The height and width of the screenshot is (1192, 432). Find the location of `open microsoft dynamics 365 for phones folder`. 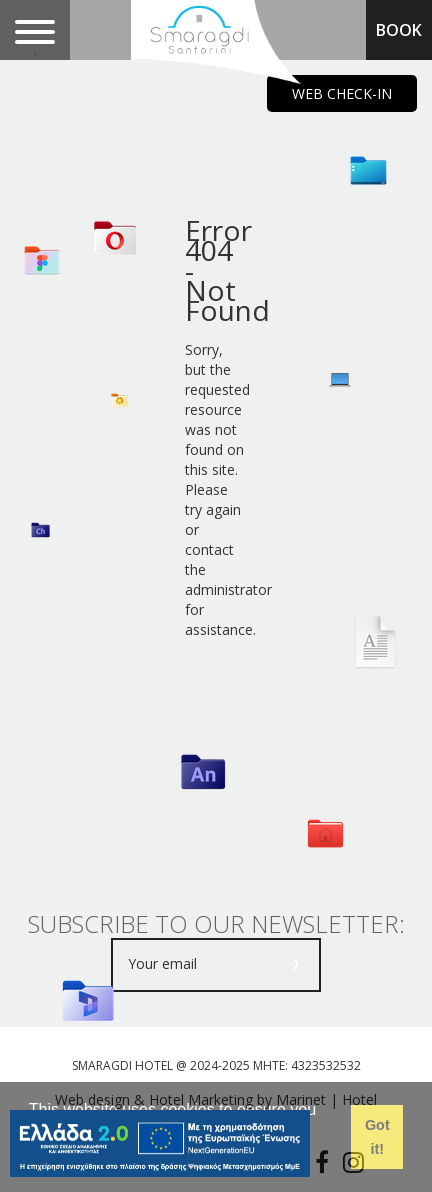

open microsoft dynamics 365 for phones folder is located at coordinates (88, 1002).